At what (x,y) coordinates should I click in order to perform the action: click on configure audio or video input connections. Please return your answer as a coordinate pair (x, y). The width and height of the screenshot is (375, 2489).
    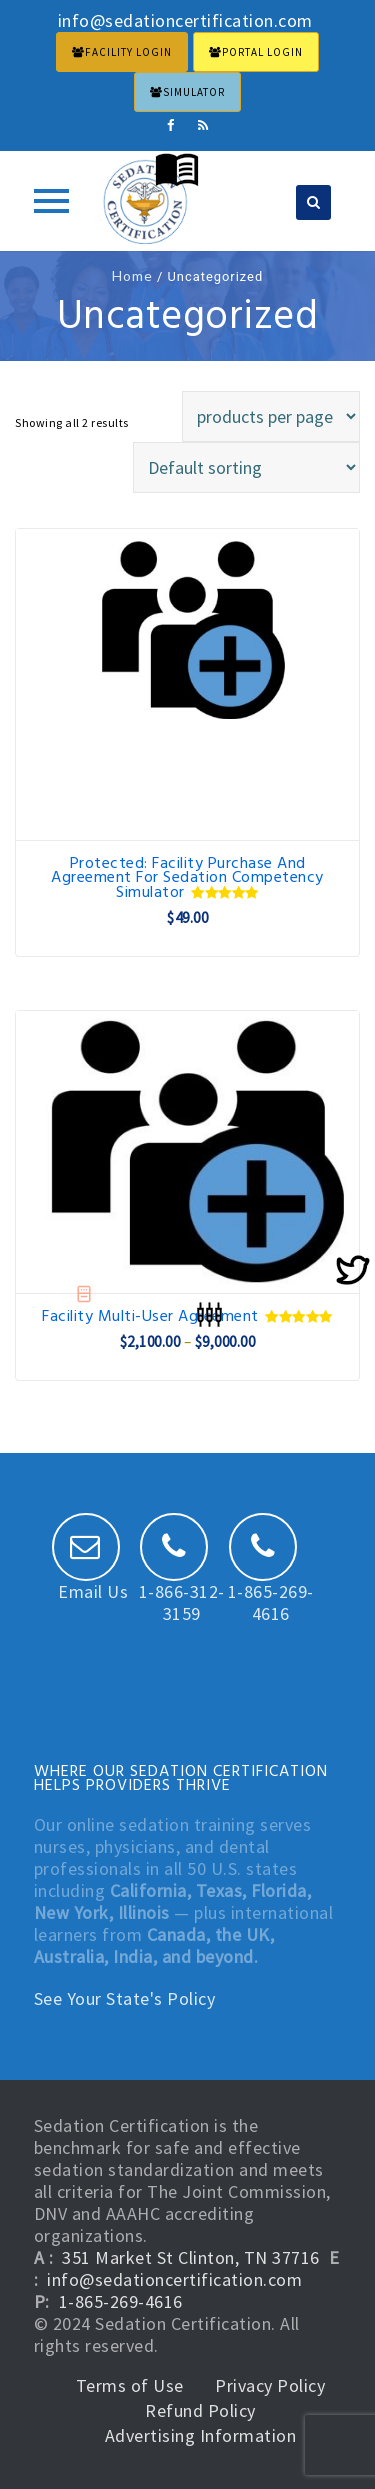
    Looking at the image, I should click on (209, 1314).